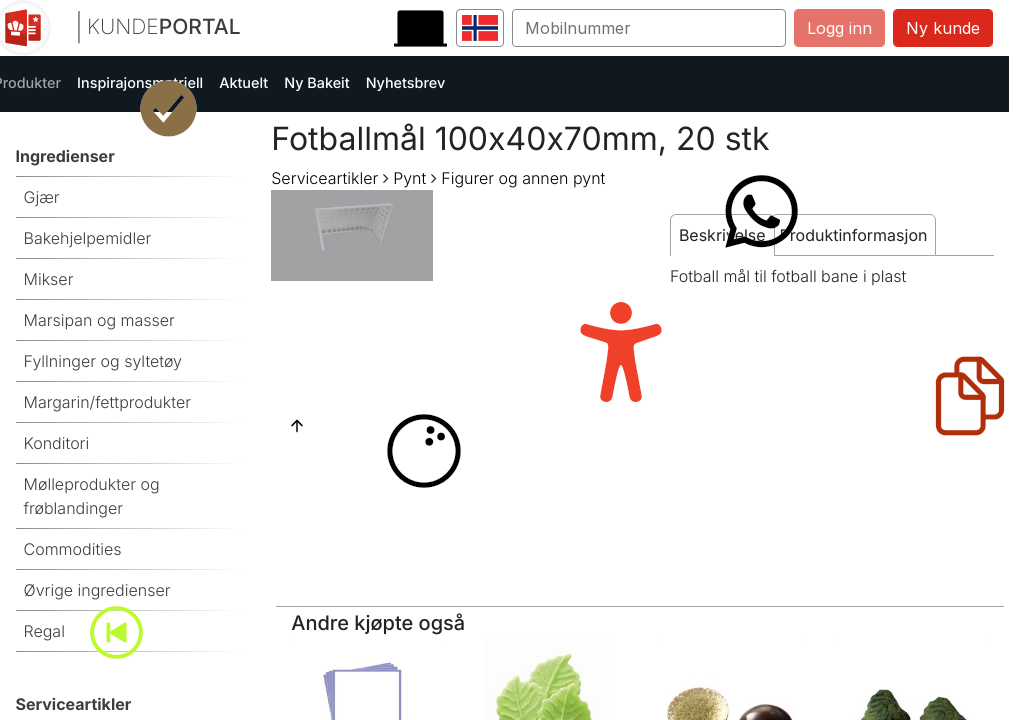  Describe the element at coordinates (420, 28) in the screenshot. I see `switch to desktop view` at that location.